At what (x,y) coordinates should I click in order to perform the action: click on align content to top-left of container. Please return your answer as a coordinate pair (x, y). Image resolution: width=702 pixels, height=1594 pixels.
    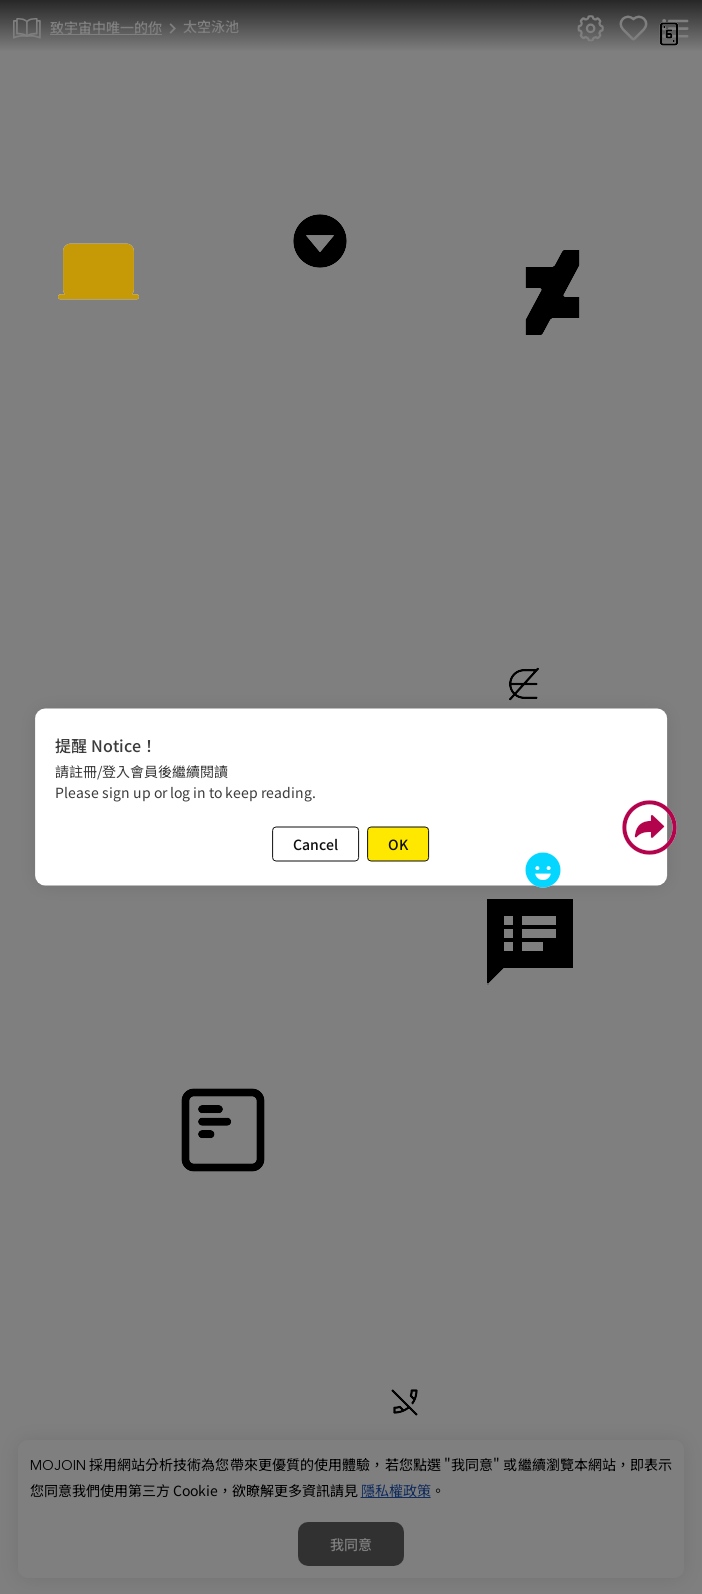
    Looking at the image, I should click on (223, 1130).